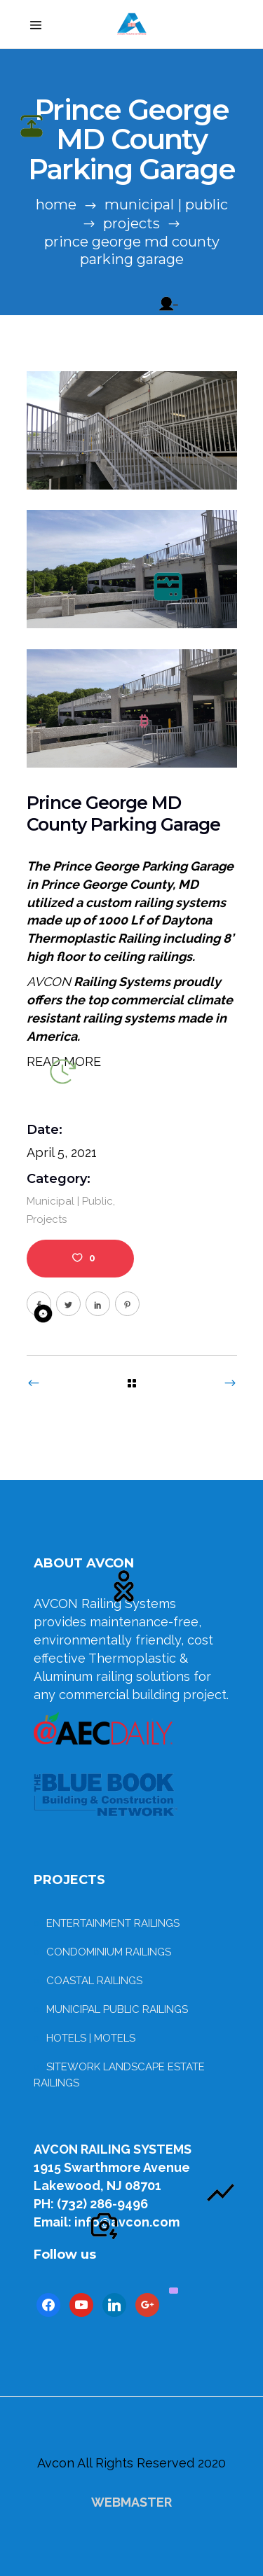 This screenshot has width=263, height=2576. I want to click on view analytics or statistics, so click(220, 2192).